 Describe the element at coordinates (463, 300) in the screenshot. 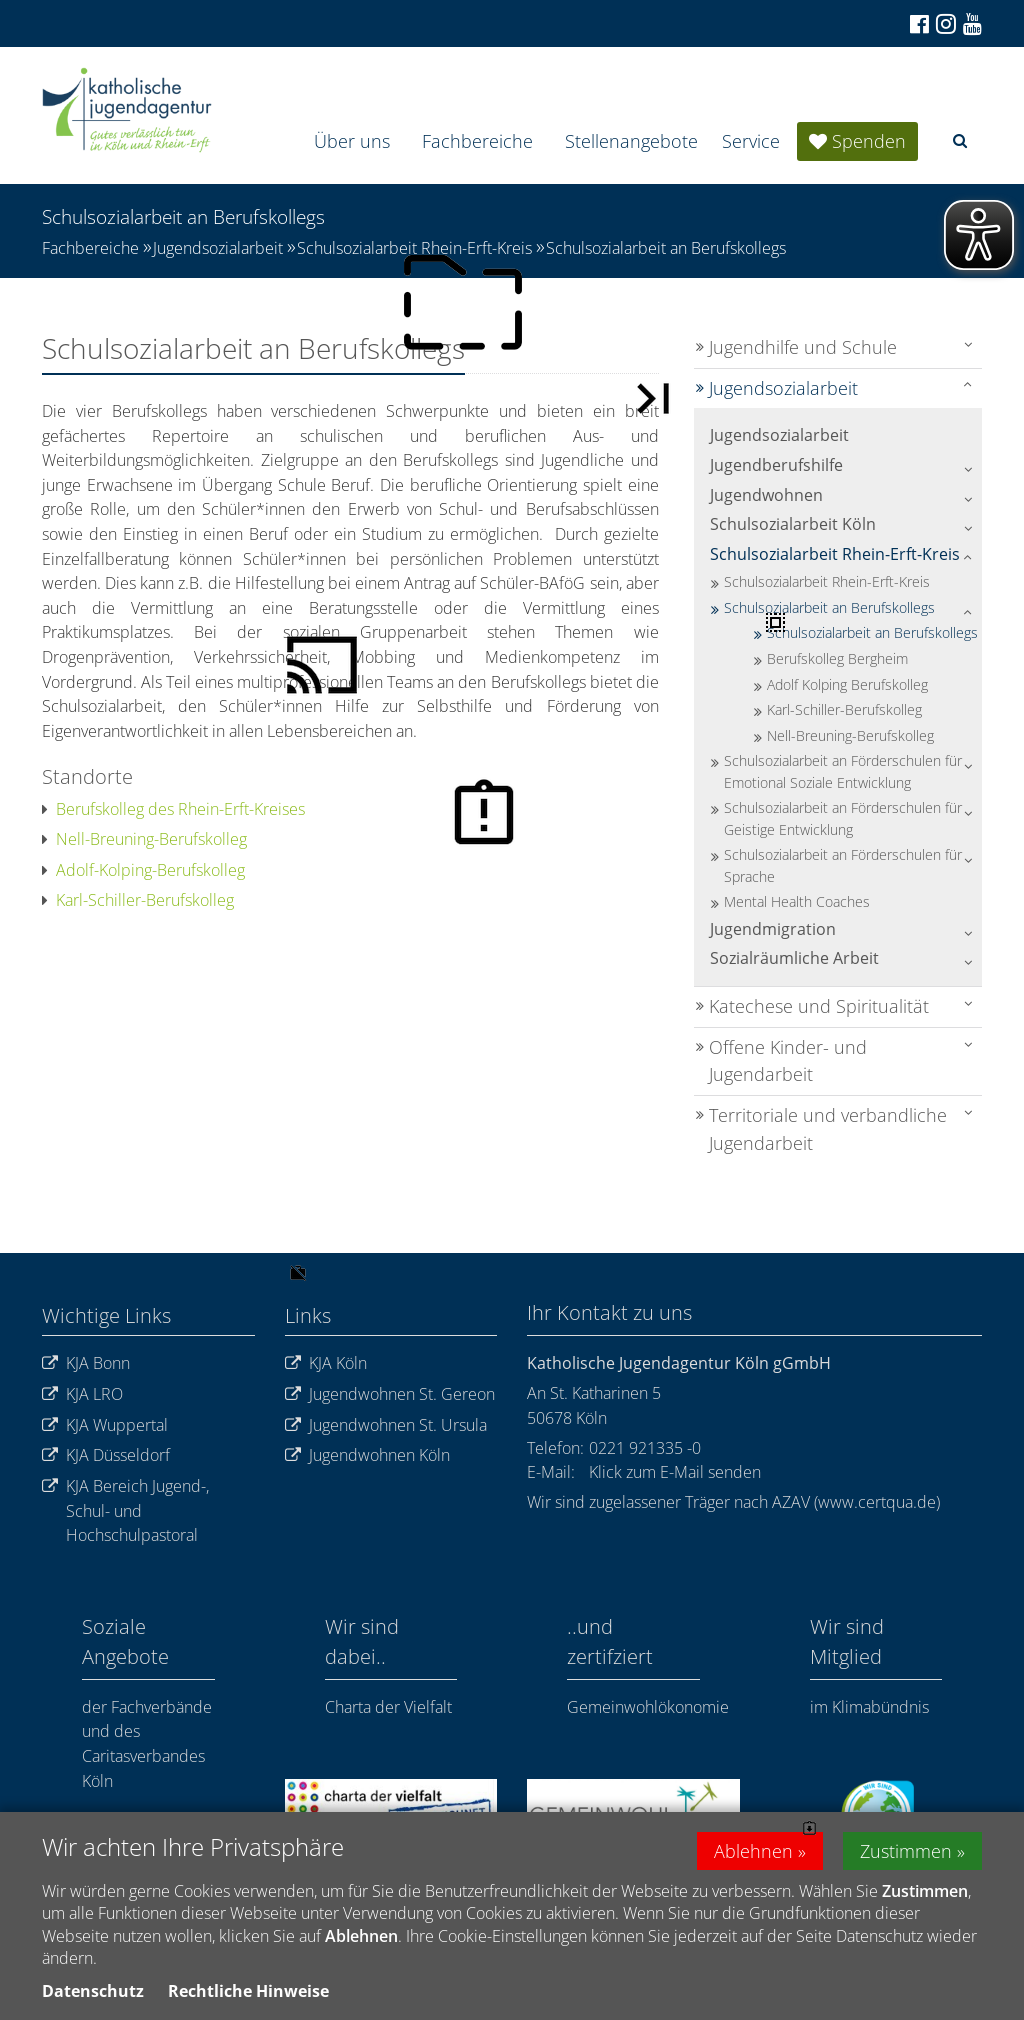

I see `create a new folder` at that location.